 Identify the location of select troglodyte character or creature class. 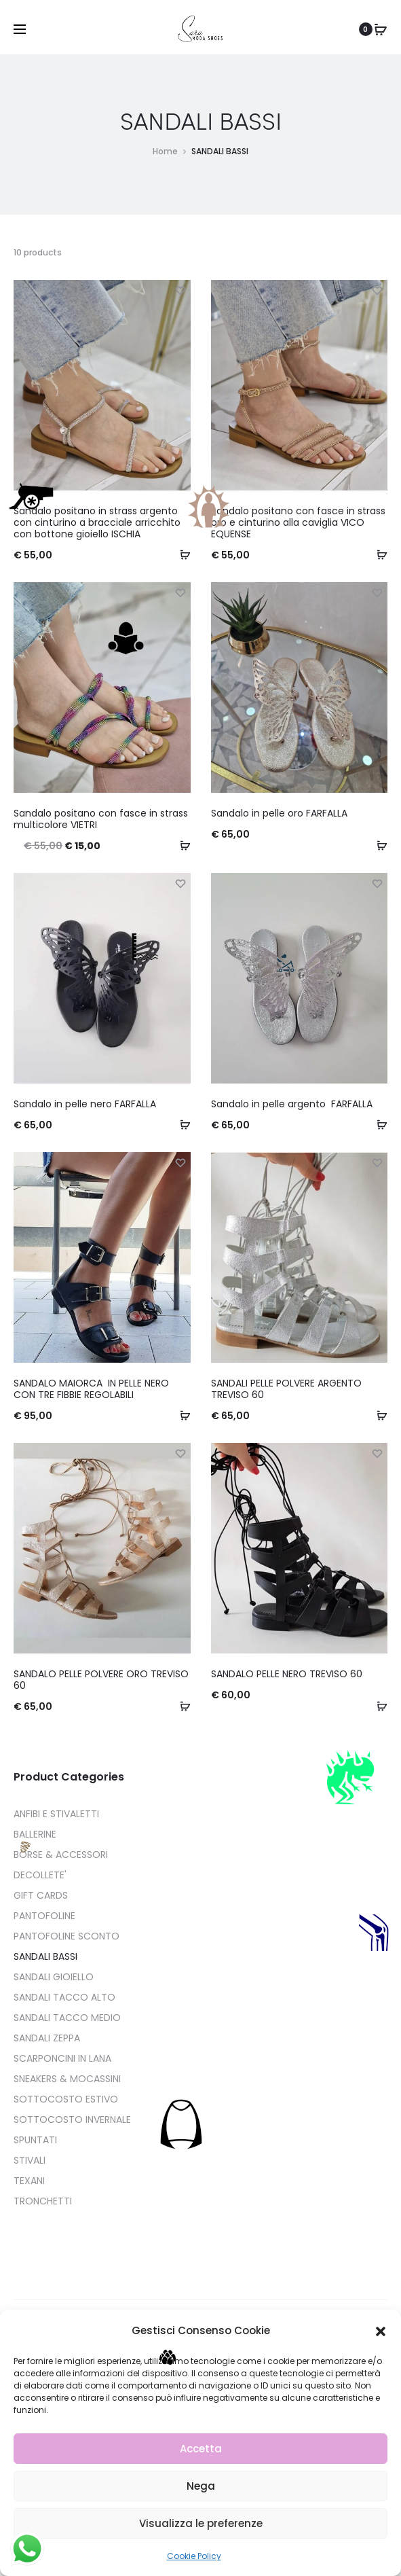
(350, 1777).